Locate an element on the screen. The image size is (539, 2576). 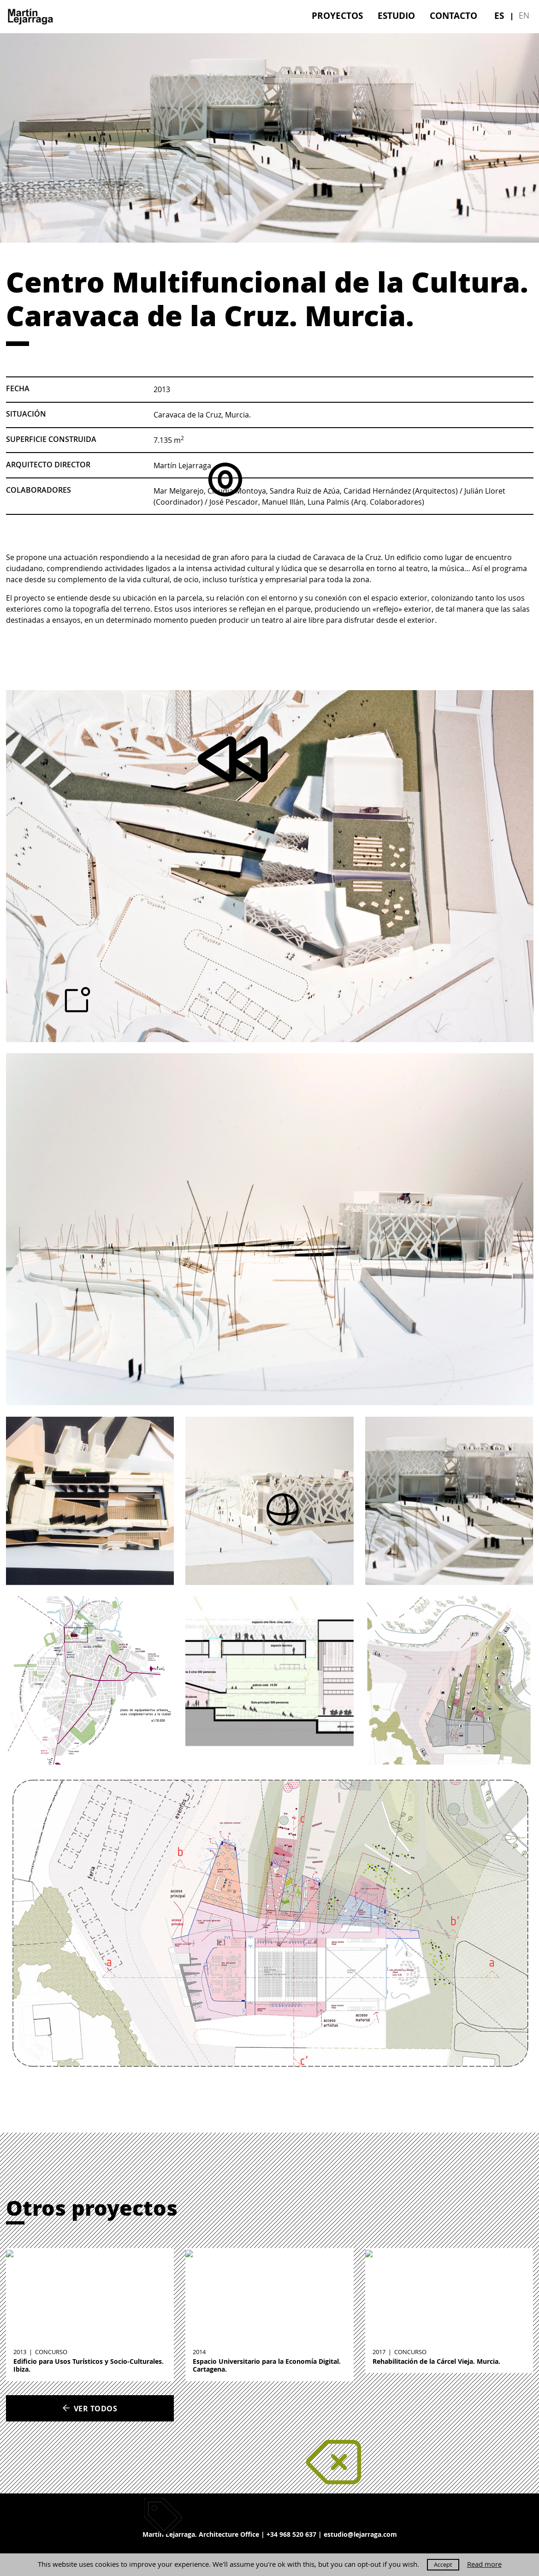
indicates new notification or alert is located at coordinates (77, 1000).